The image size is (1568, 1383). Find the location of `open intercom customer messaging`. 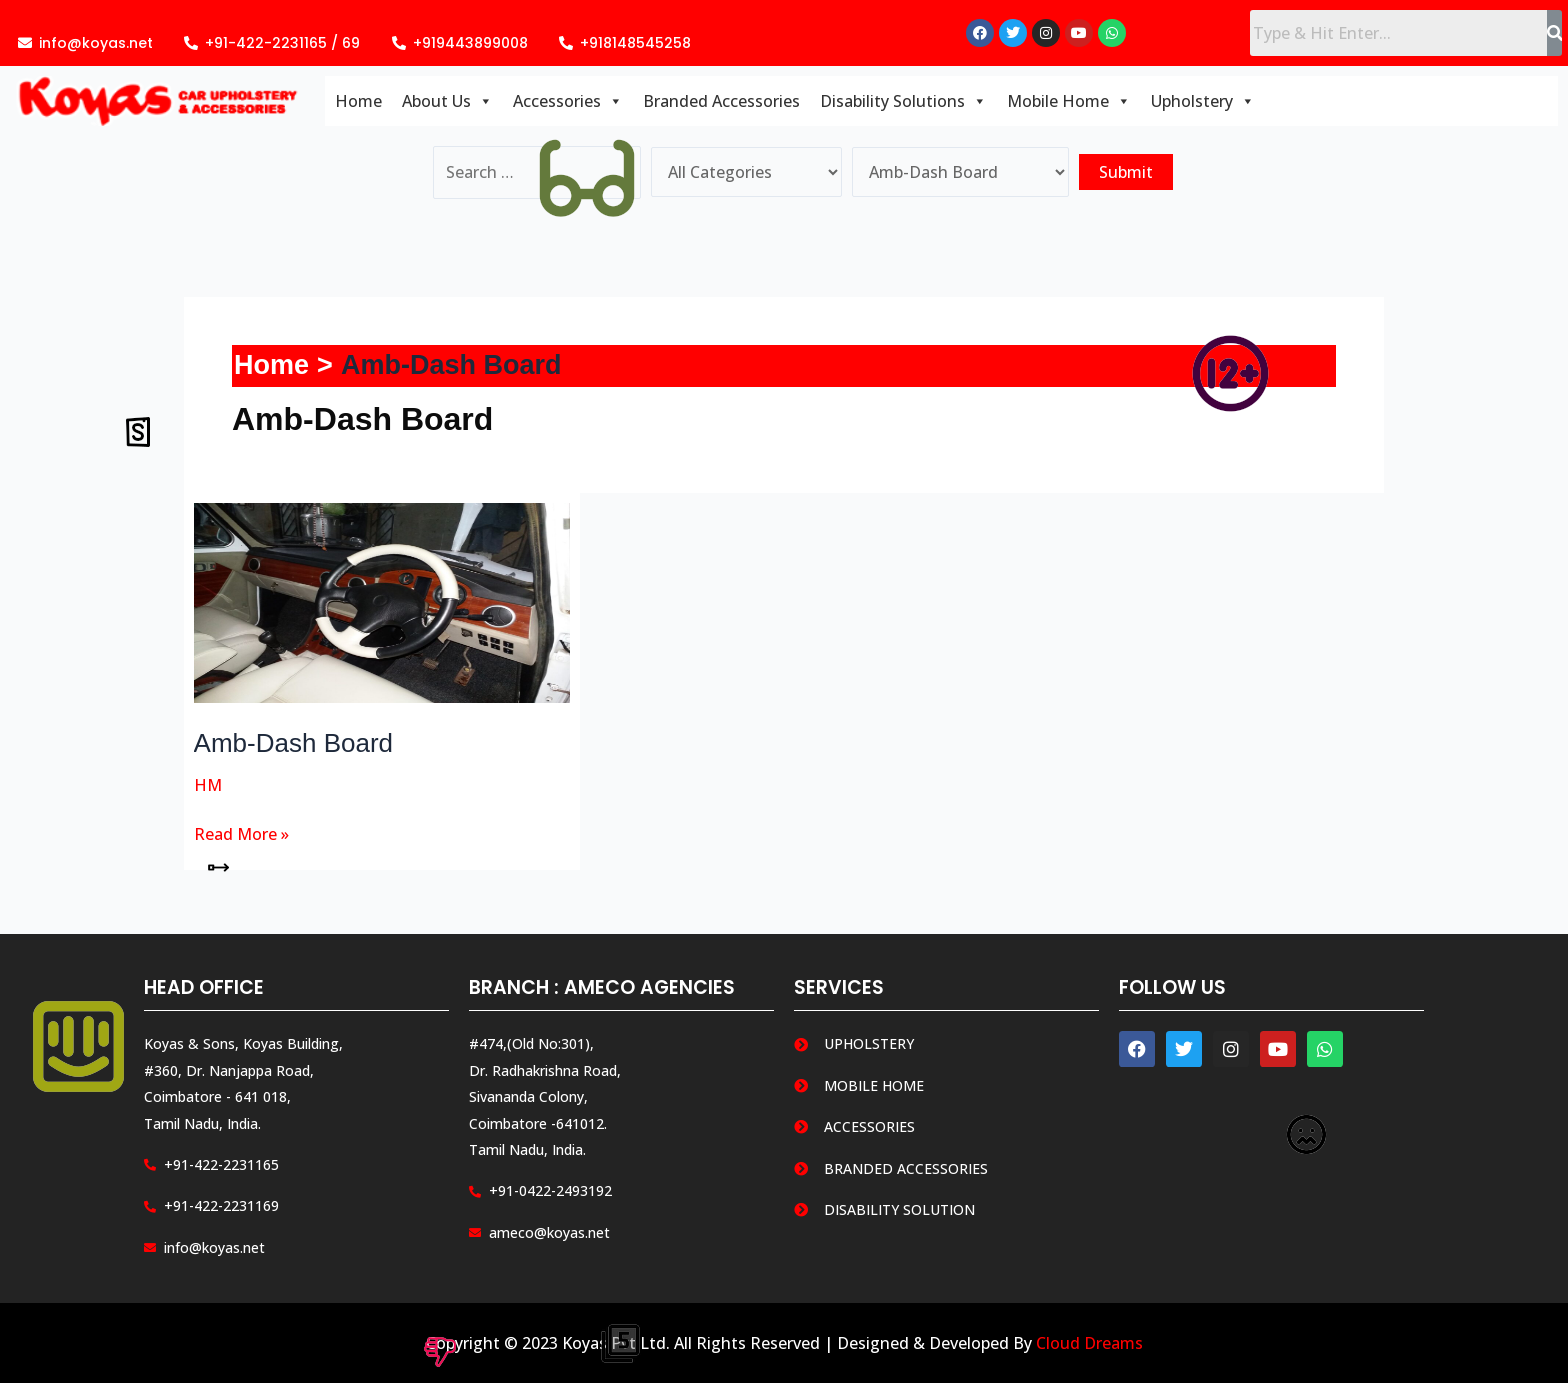

open intercom customer messaging is located at coordinates (78, 1046).